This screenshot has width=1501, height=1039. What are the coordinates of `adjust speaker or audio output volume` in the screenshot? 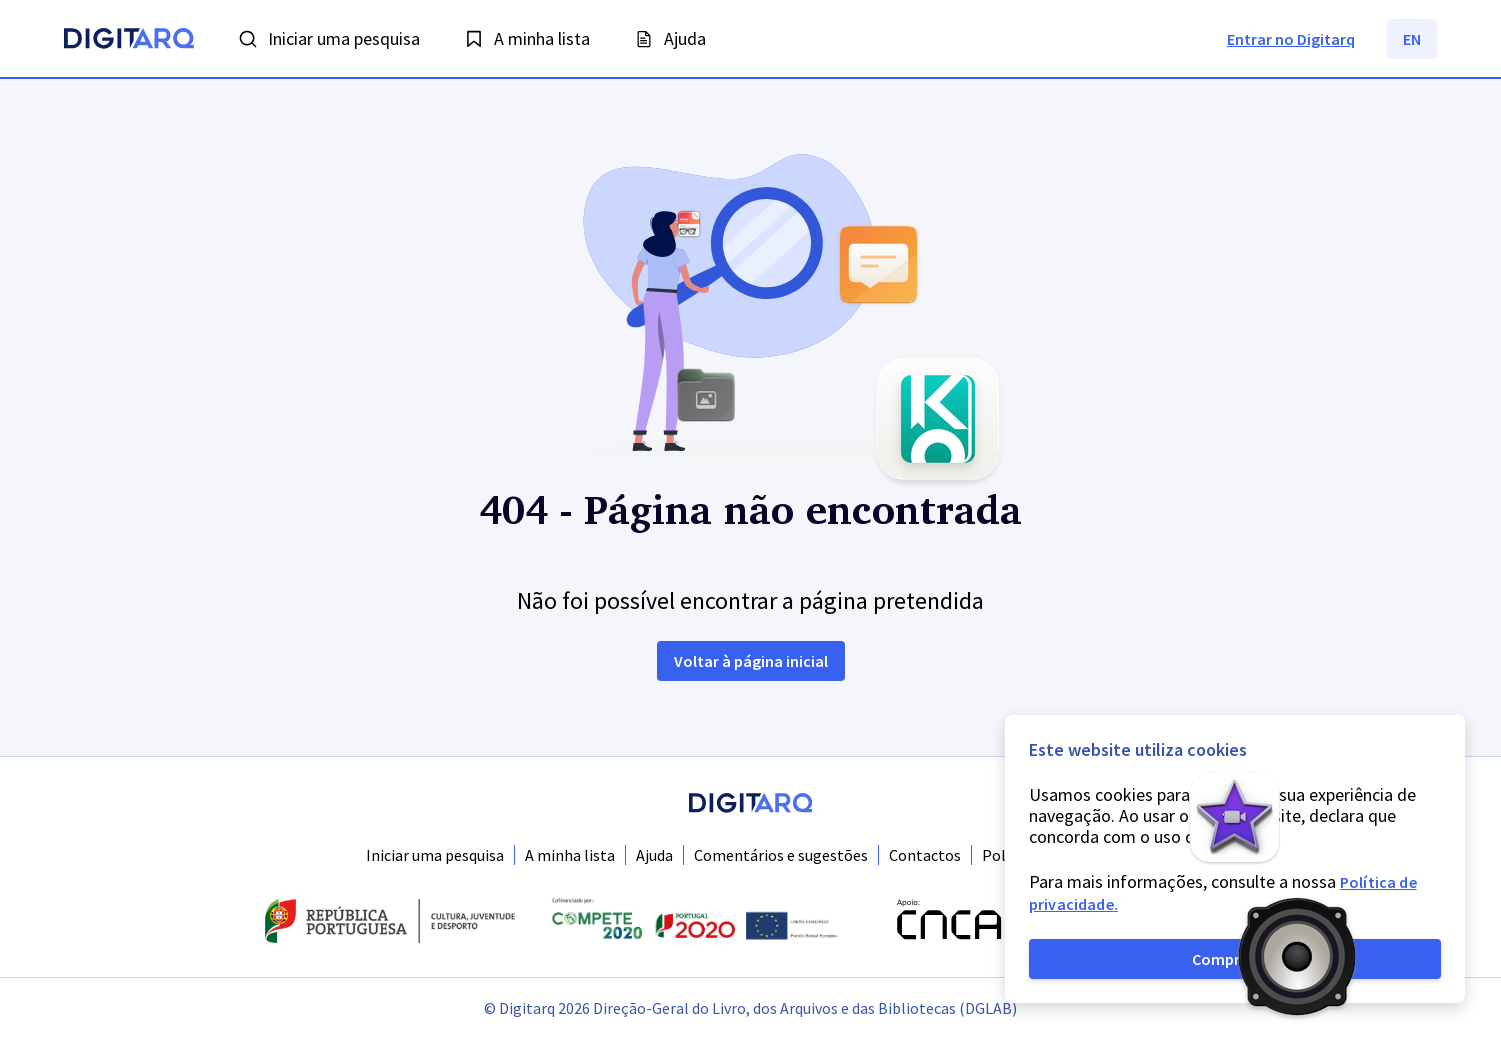 It's located at (1297, 956).